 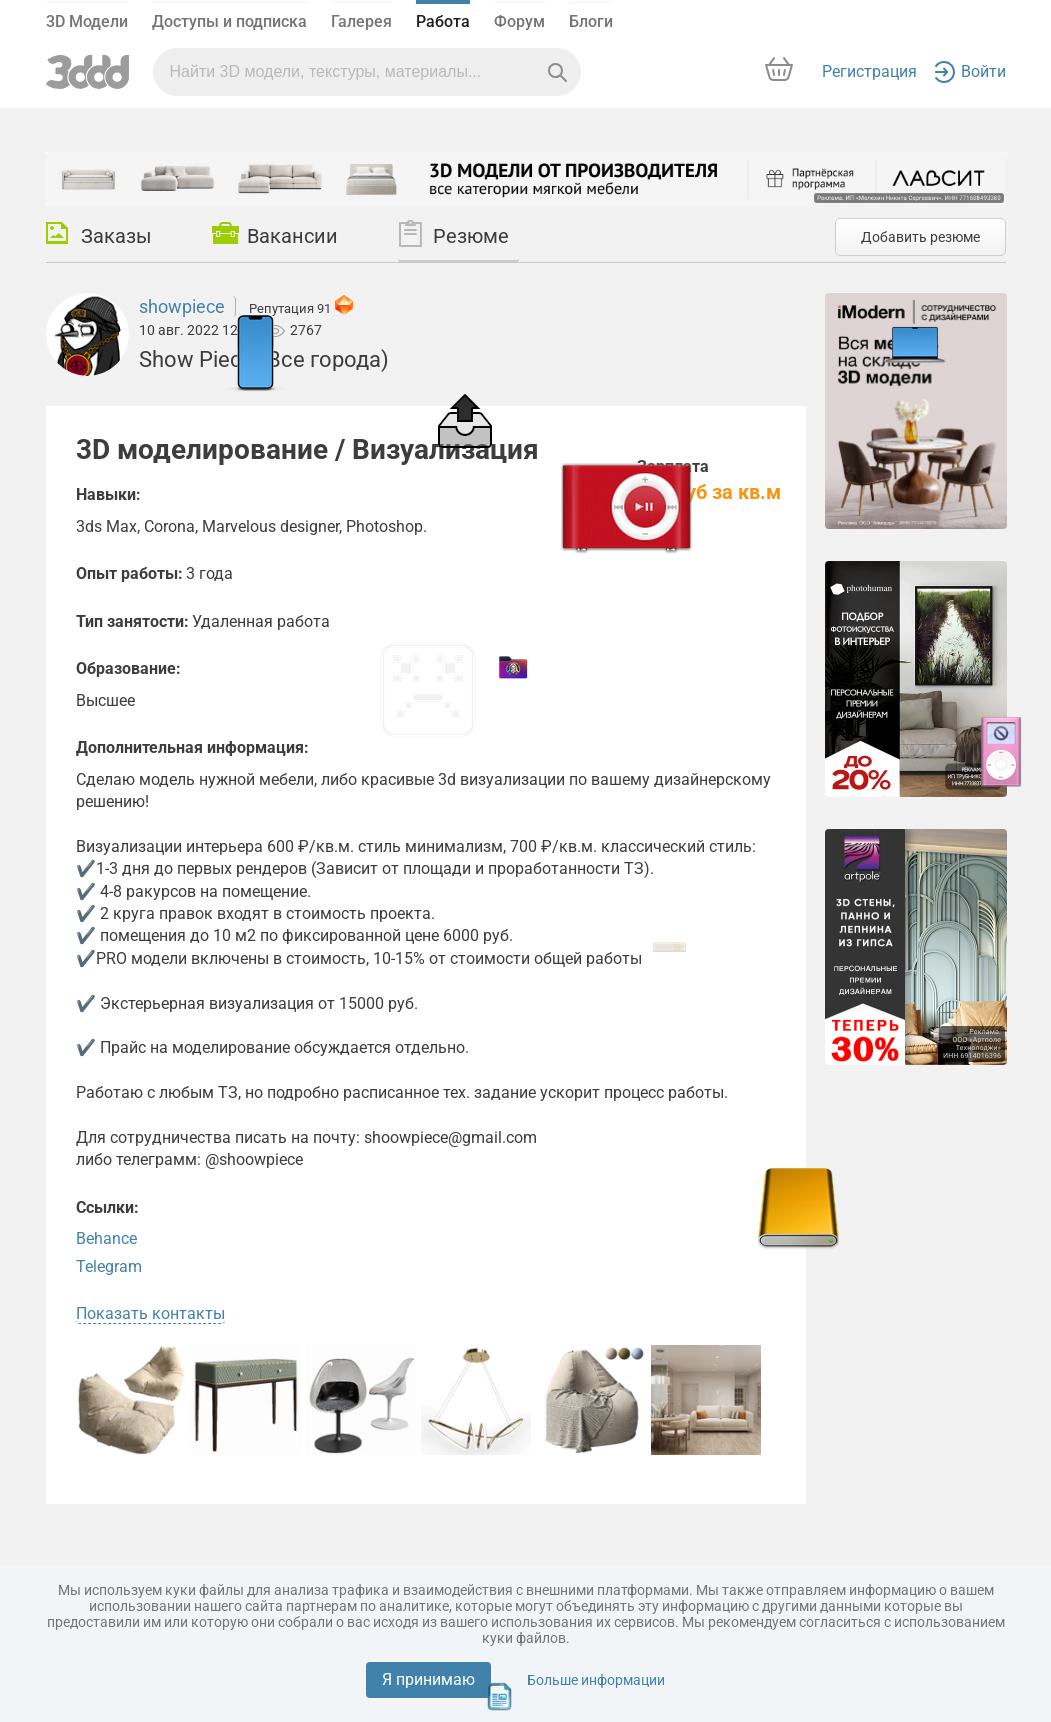 I want to click on view outgoing mail in your outbox, so click(x=465, y=424).